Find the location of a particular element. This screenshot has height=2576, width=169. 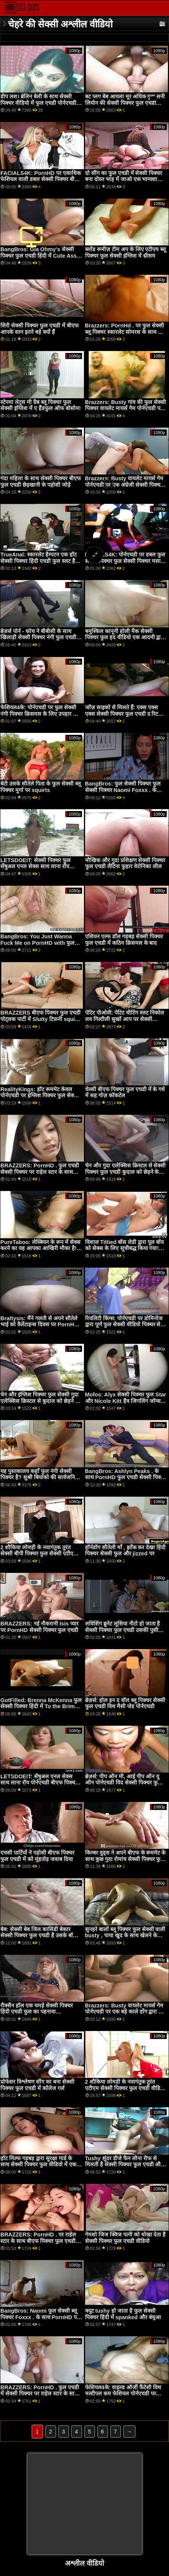

view location on map is located at coordinates (113, 991).